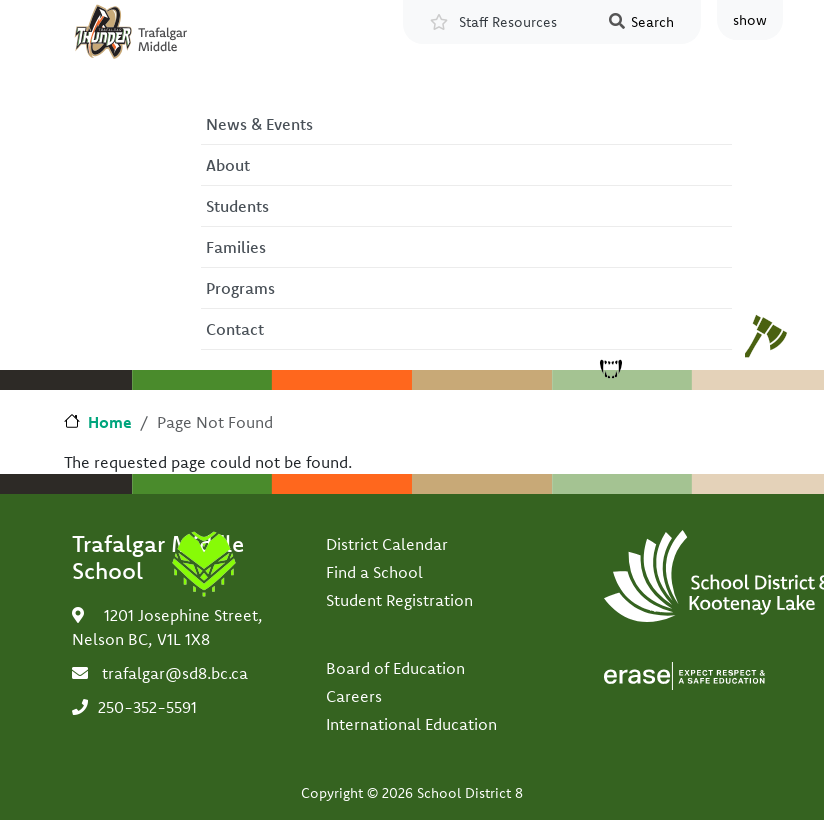 The height and width of the screenshot is (820, 824). What do you see at coordinates (204, 564) in the screenshot?
I see `select poncho clothing item` at bounding box center [204, 564].